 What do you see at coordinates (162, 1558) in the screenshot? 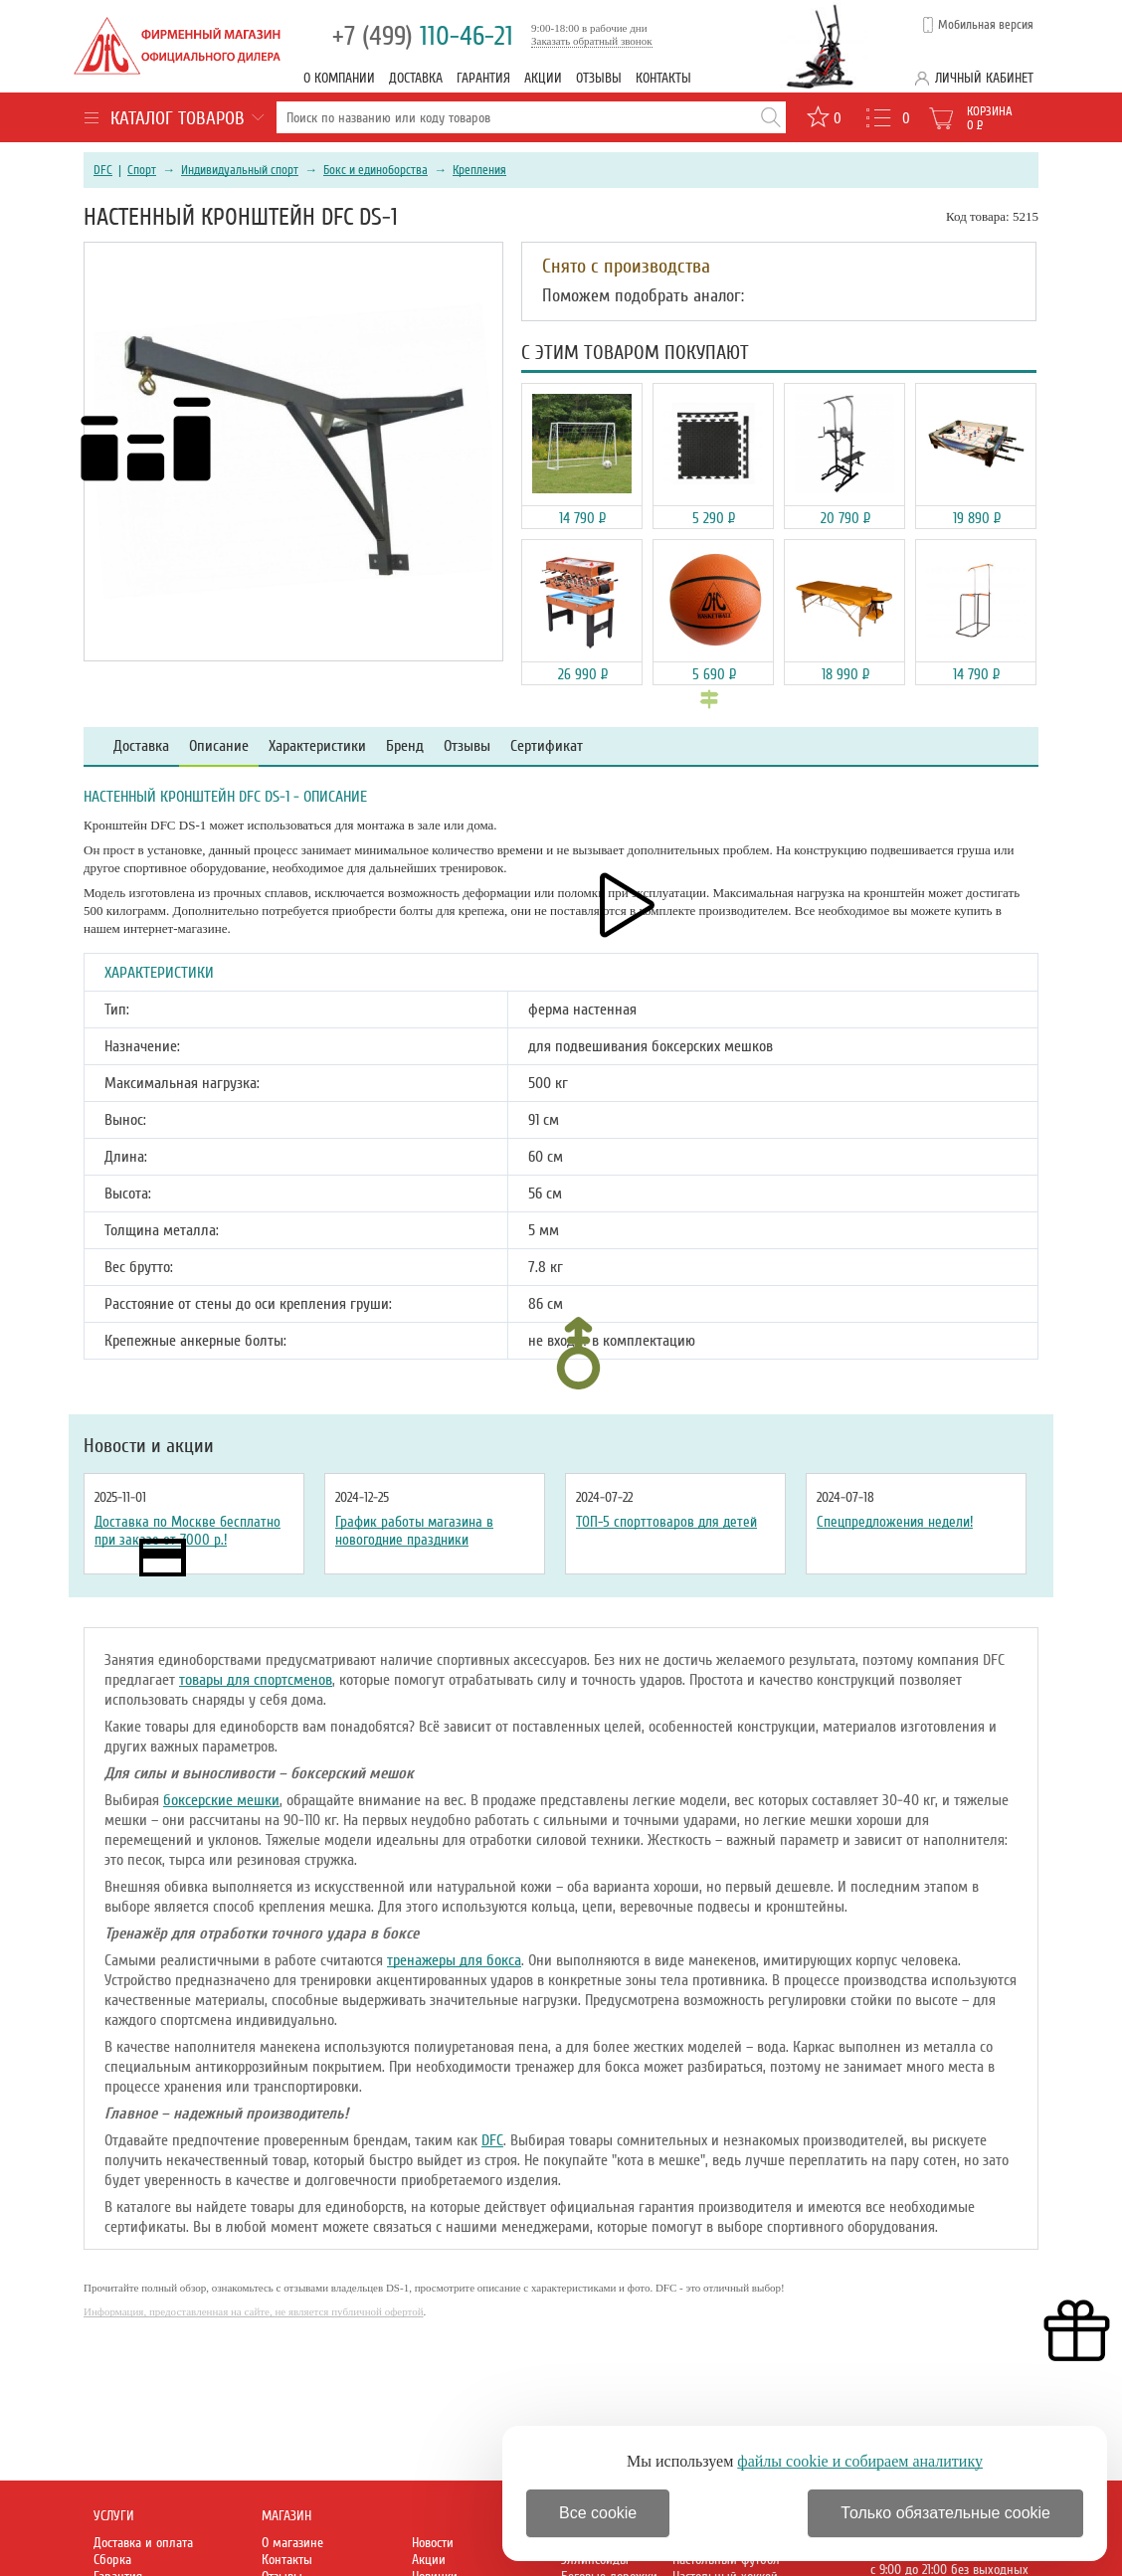
I see `access payment methods` at bounding box center [162, 1558].